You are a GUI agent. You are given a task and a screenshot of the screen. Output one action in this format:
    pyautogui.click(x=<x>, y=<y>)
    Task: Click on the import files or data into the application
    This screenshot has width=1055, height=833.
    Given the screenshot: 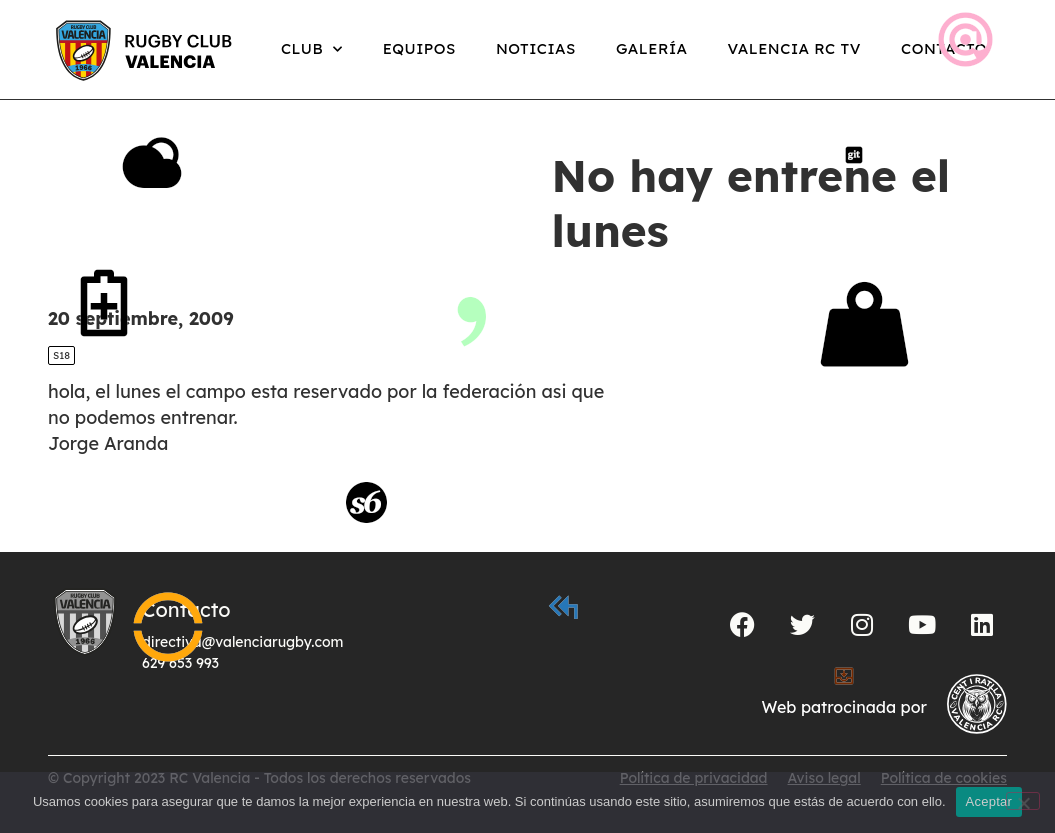 What is the action you would take?
    pyautogui.click(x=844, y=676)
    